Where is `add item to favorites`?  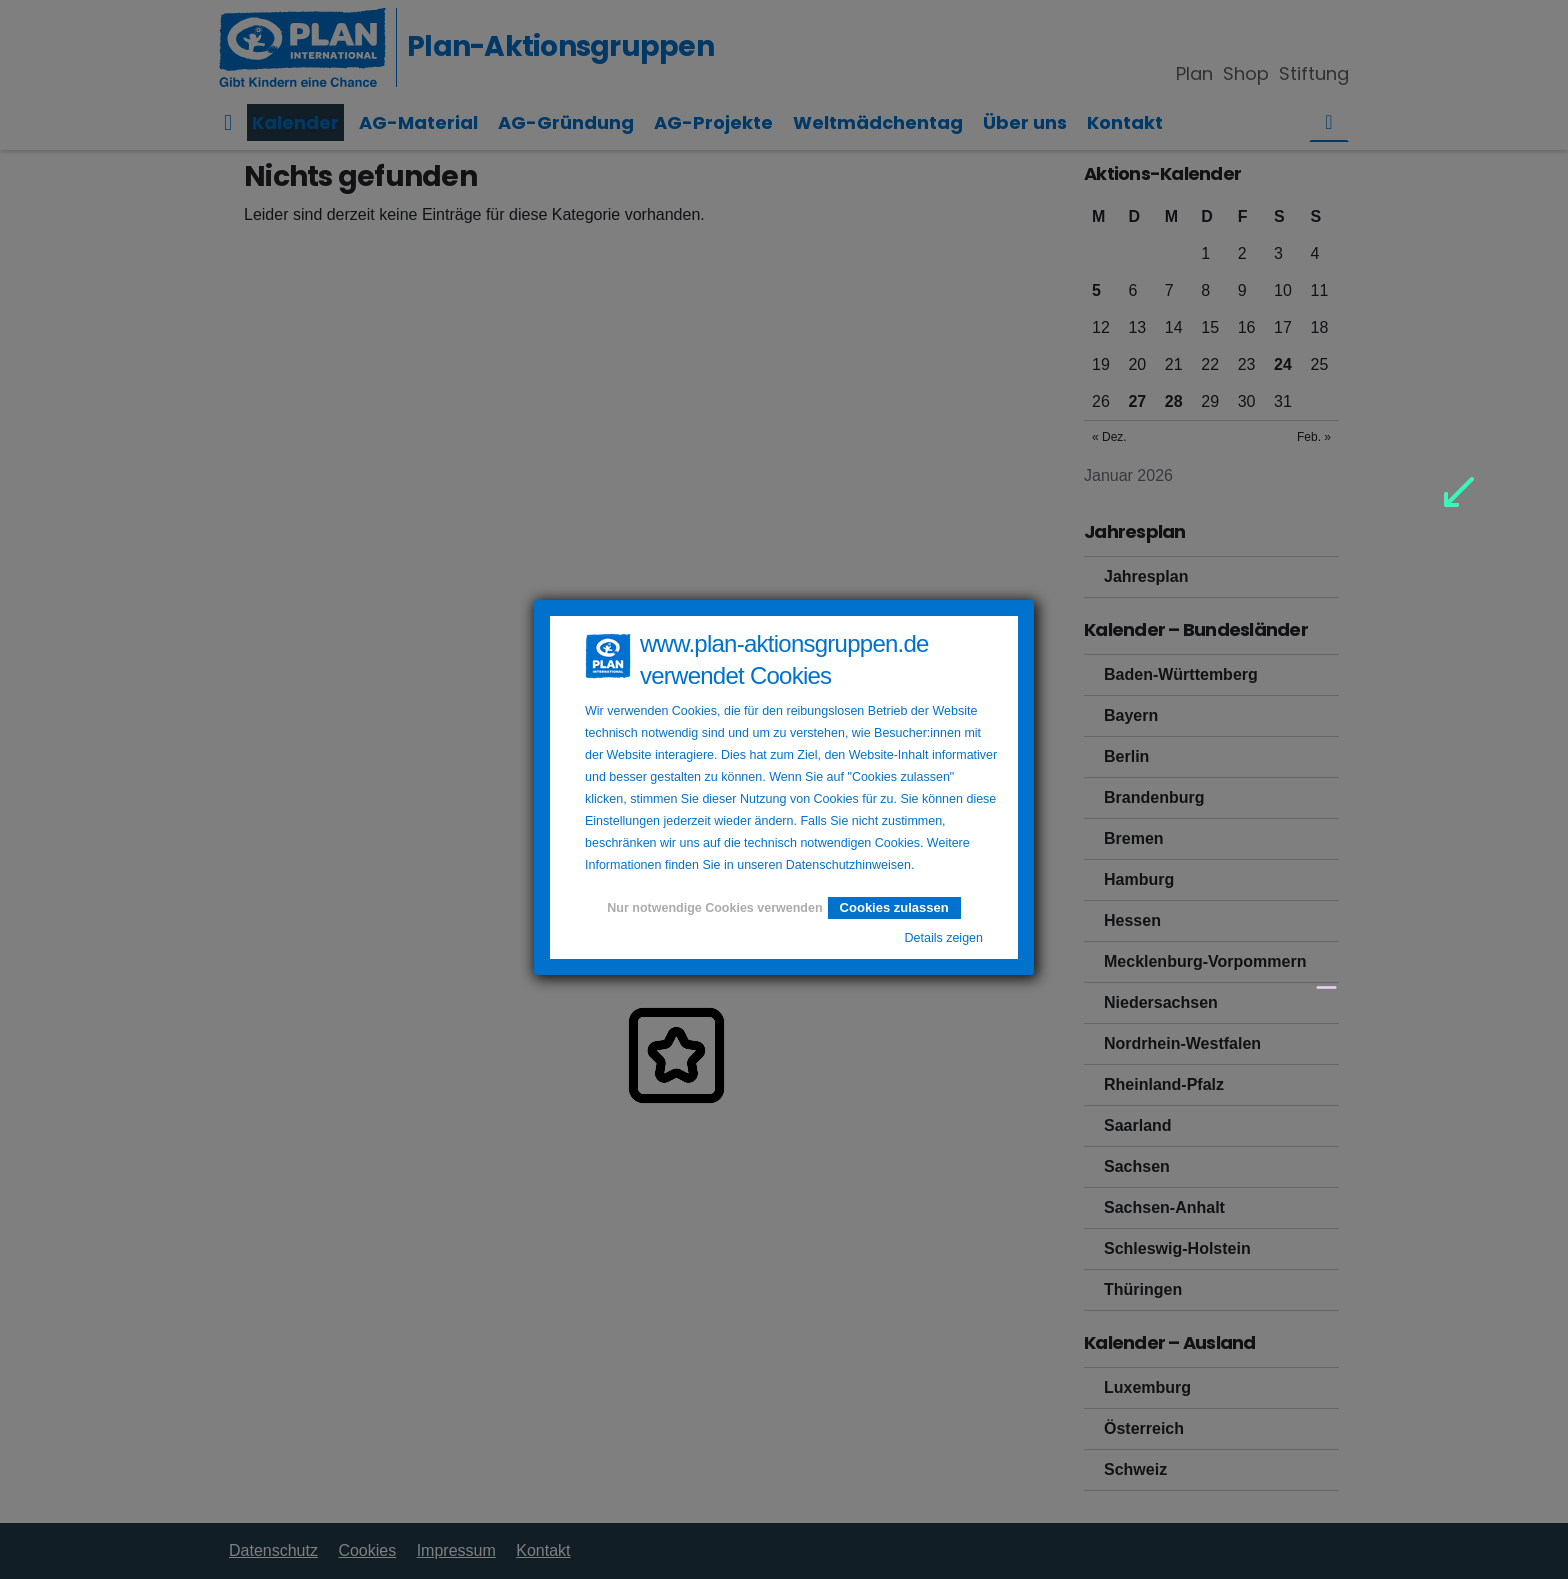
add item to favorites is located at coordinates (676, 1055).